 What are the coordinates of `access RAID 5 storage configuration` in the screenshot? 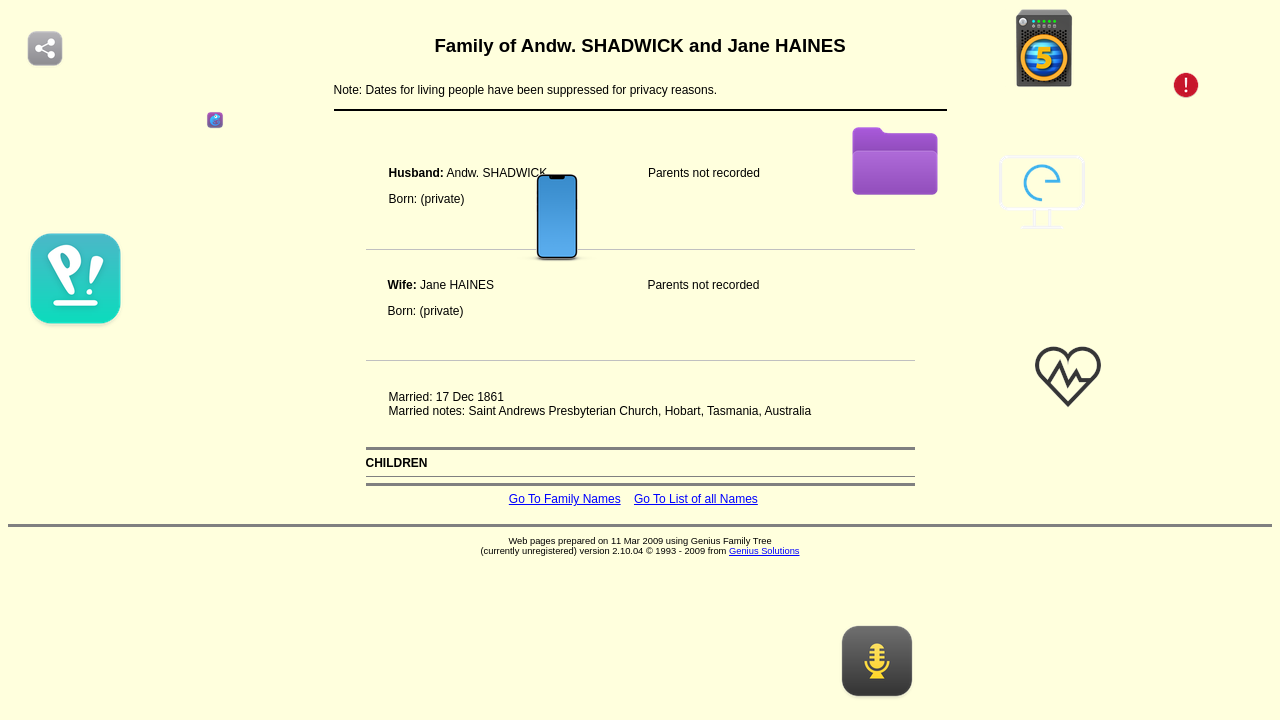 It's located at (1044, 48).